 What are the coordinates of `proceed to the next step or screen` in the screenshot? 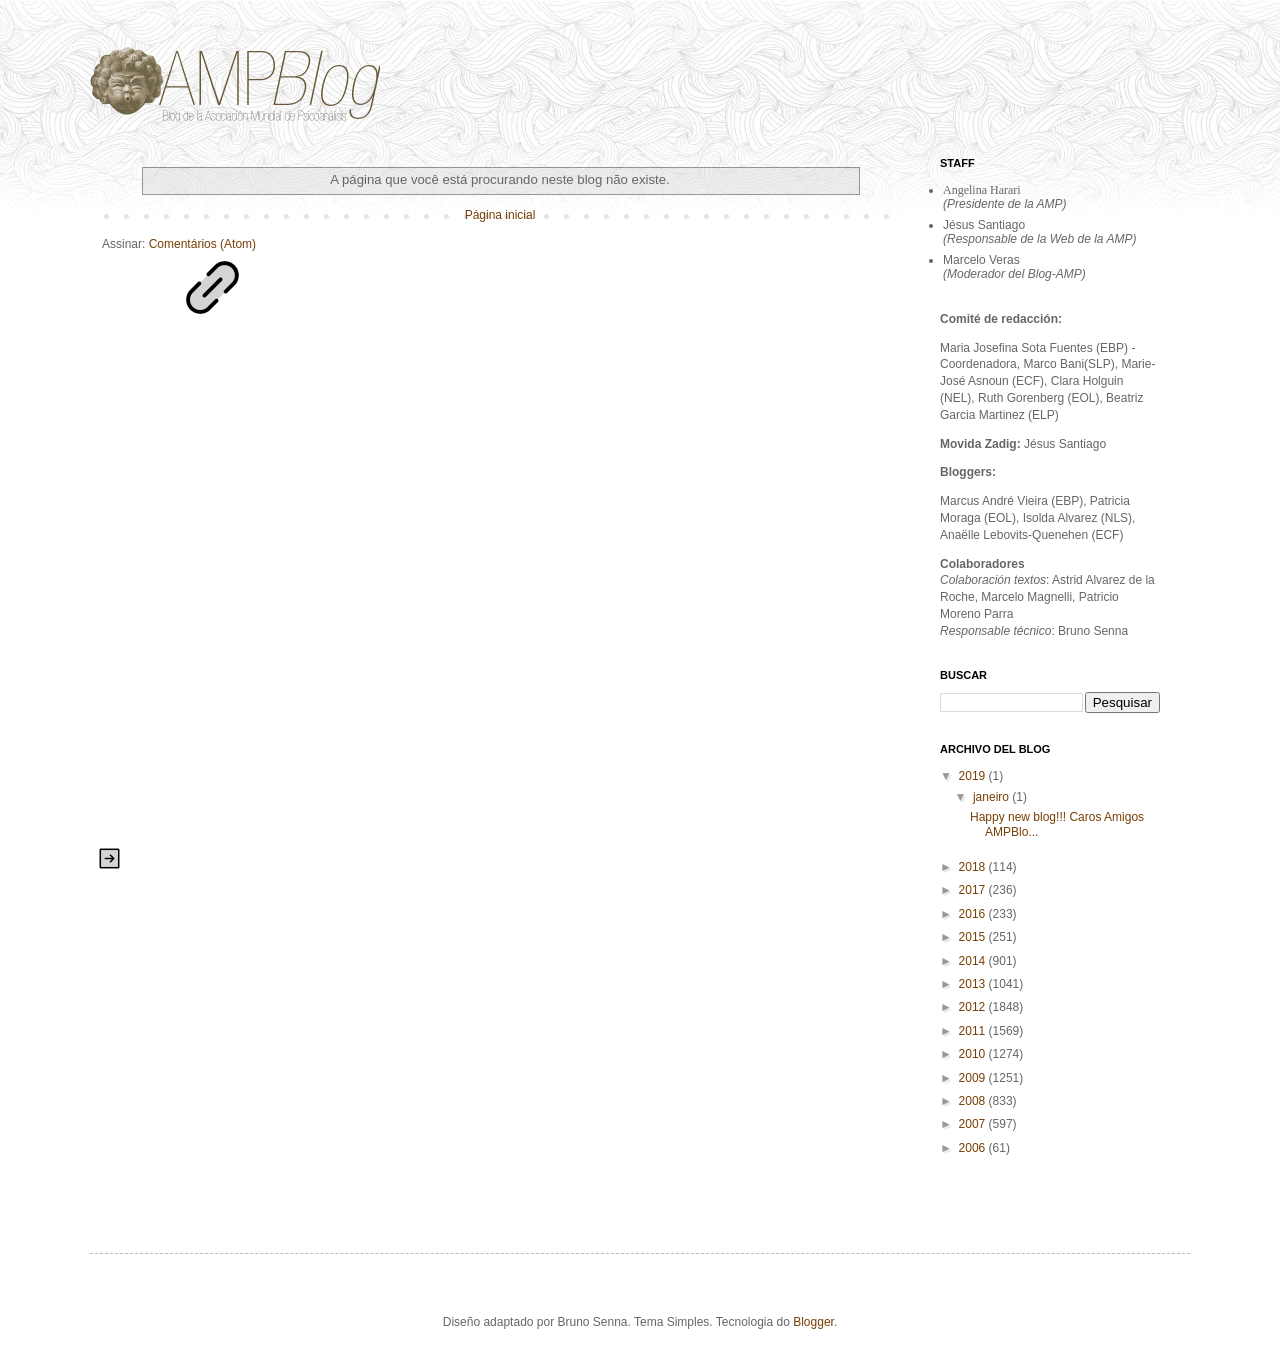 It's located at (109, 858).